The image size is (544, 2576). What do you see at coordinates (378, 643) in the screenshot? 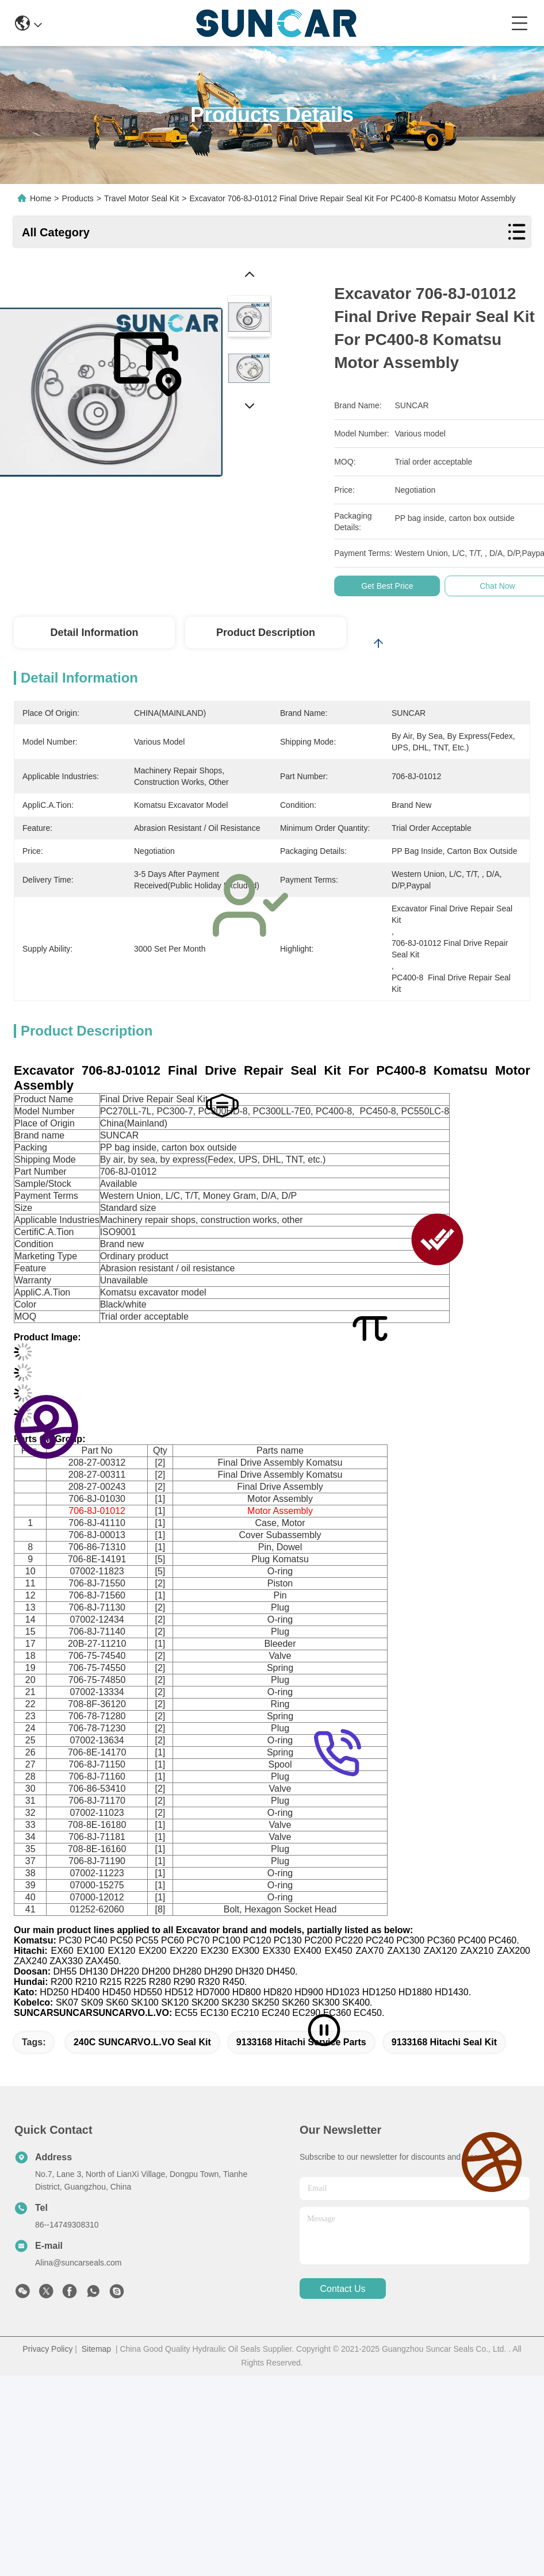
I see `move item up in a list` at bounding box center [378, 643].